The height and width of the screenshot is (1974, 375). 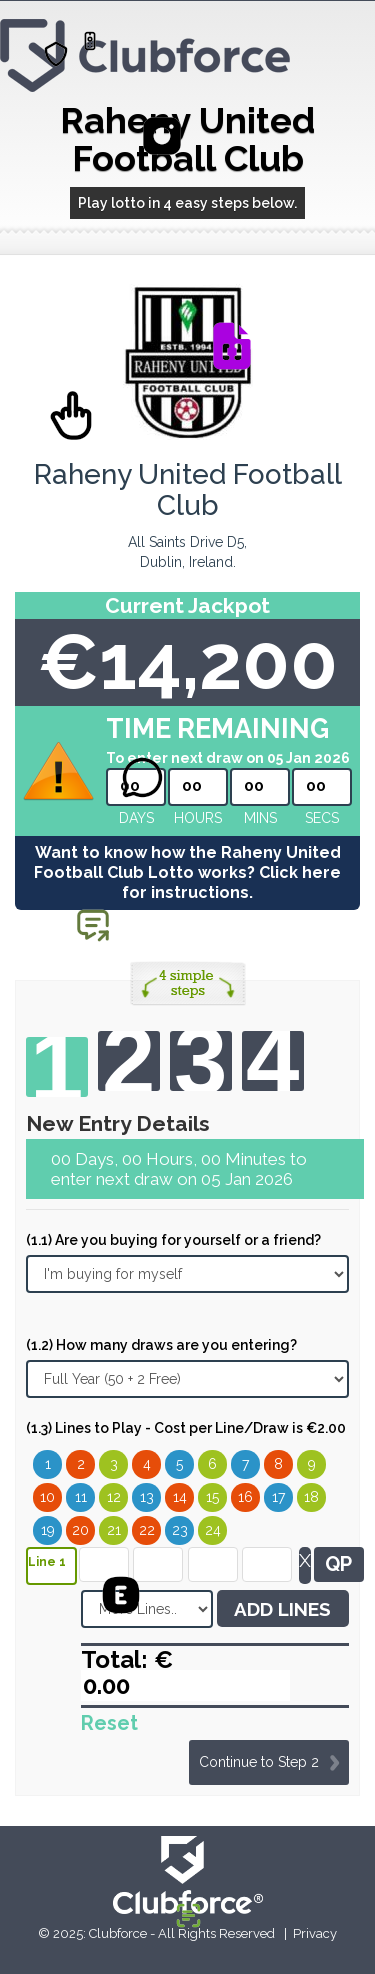 I want to click on open chat or messaging, so click(x=142, y=777).